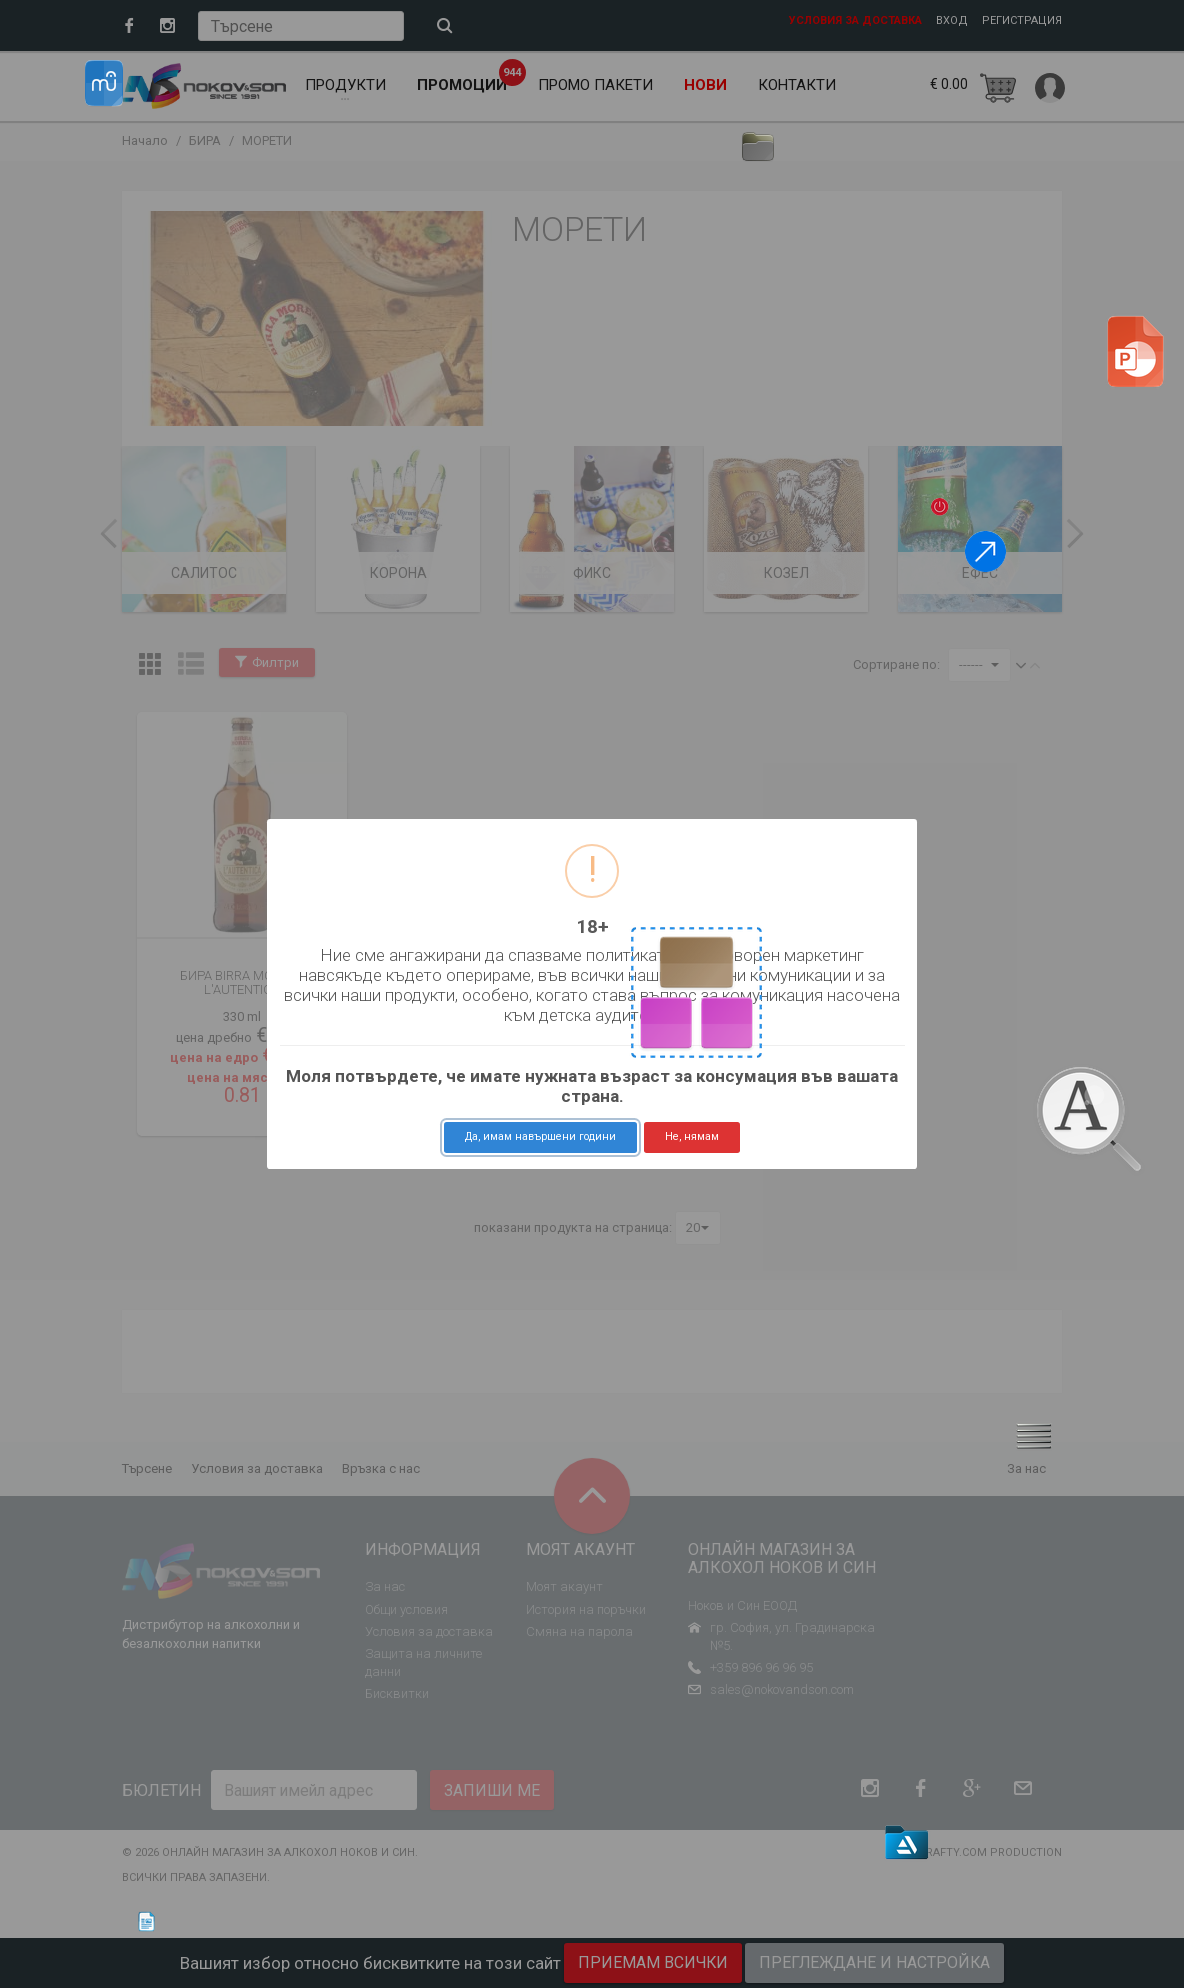 This screenshot has width=1184, height=1988. Describe the element at coordinates (1034, 1436) in the screenshot. I see `justify text to fill both margins` at that location.